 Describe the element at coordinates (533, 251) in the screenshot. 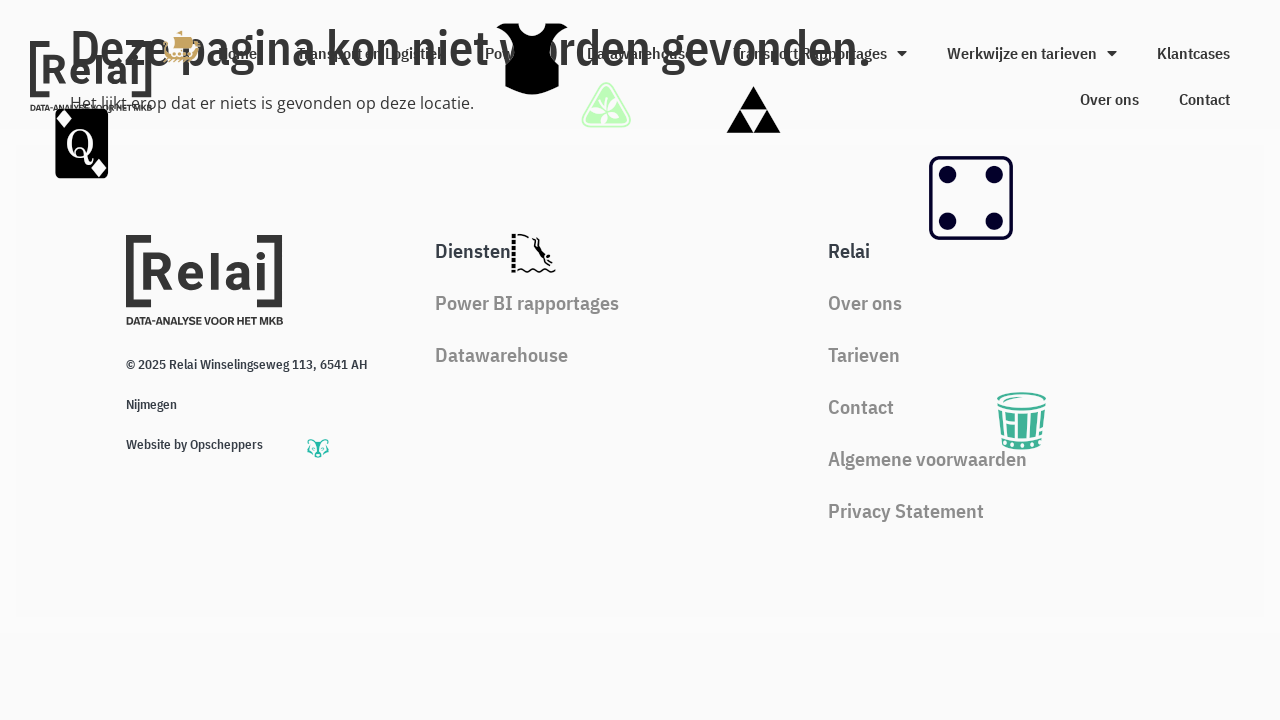

I see `access swimming pool or diving activities` at that location.